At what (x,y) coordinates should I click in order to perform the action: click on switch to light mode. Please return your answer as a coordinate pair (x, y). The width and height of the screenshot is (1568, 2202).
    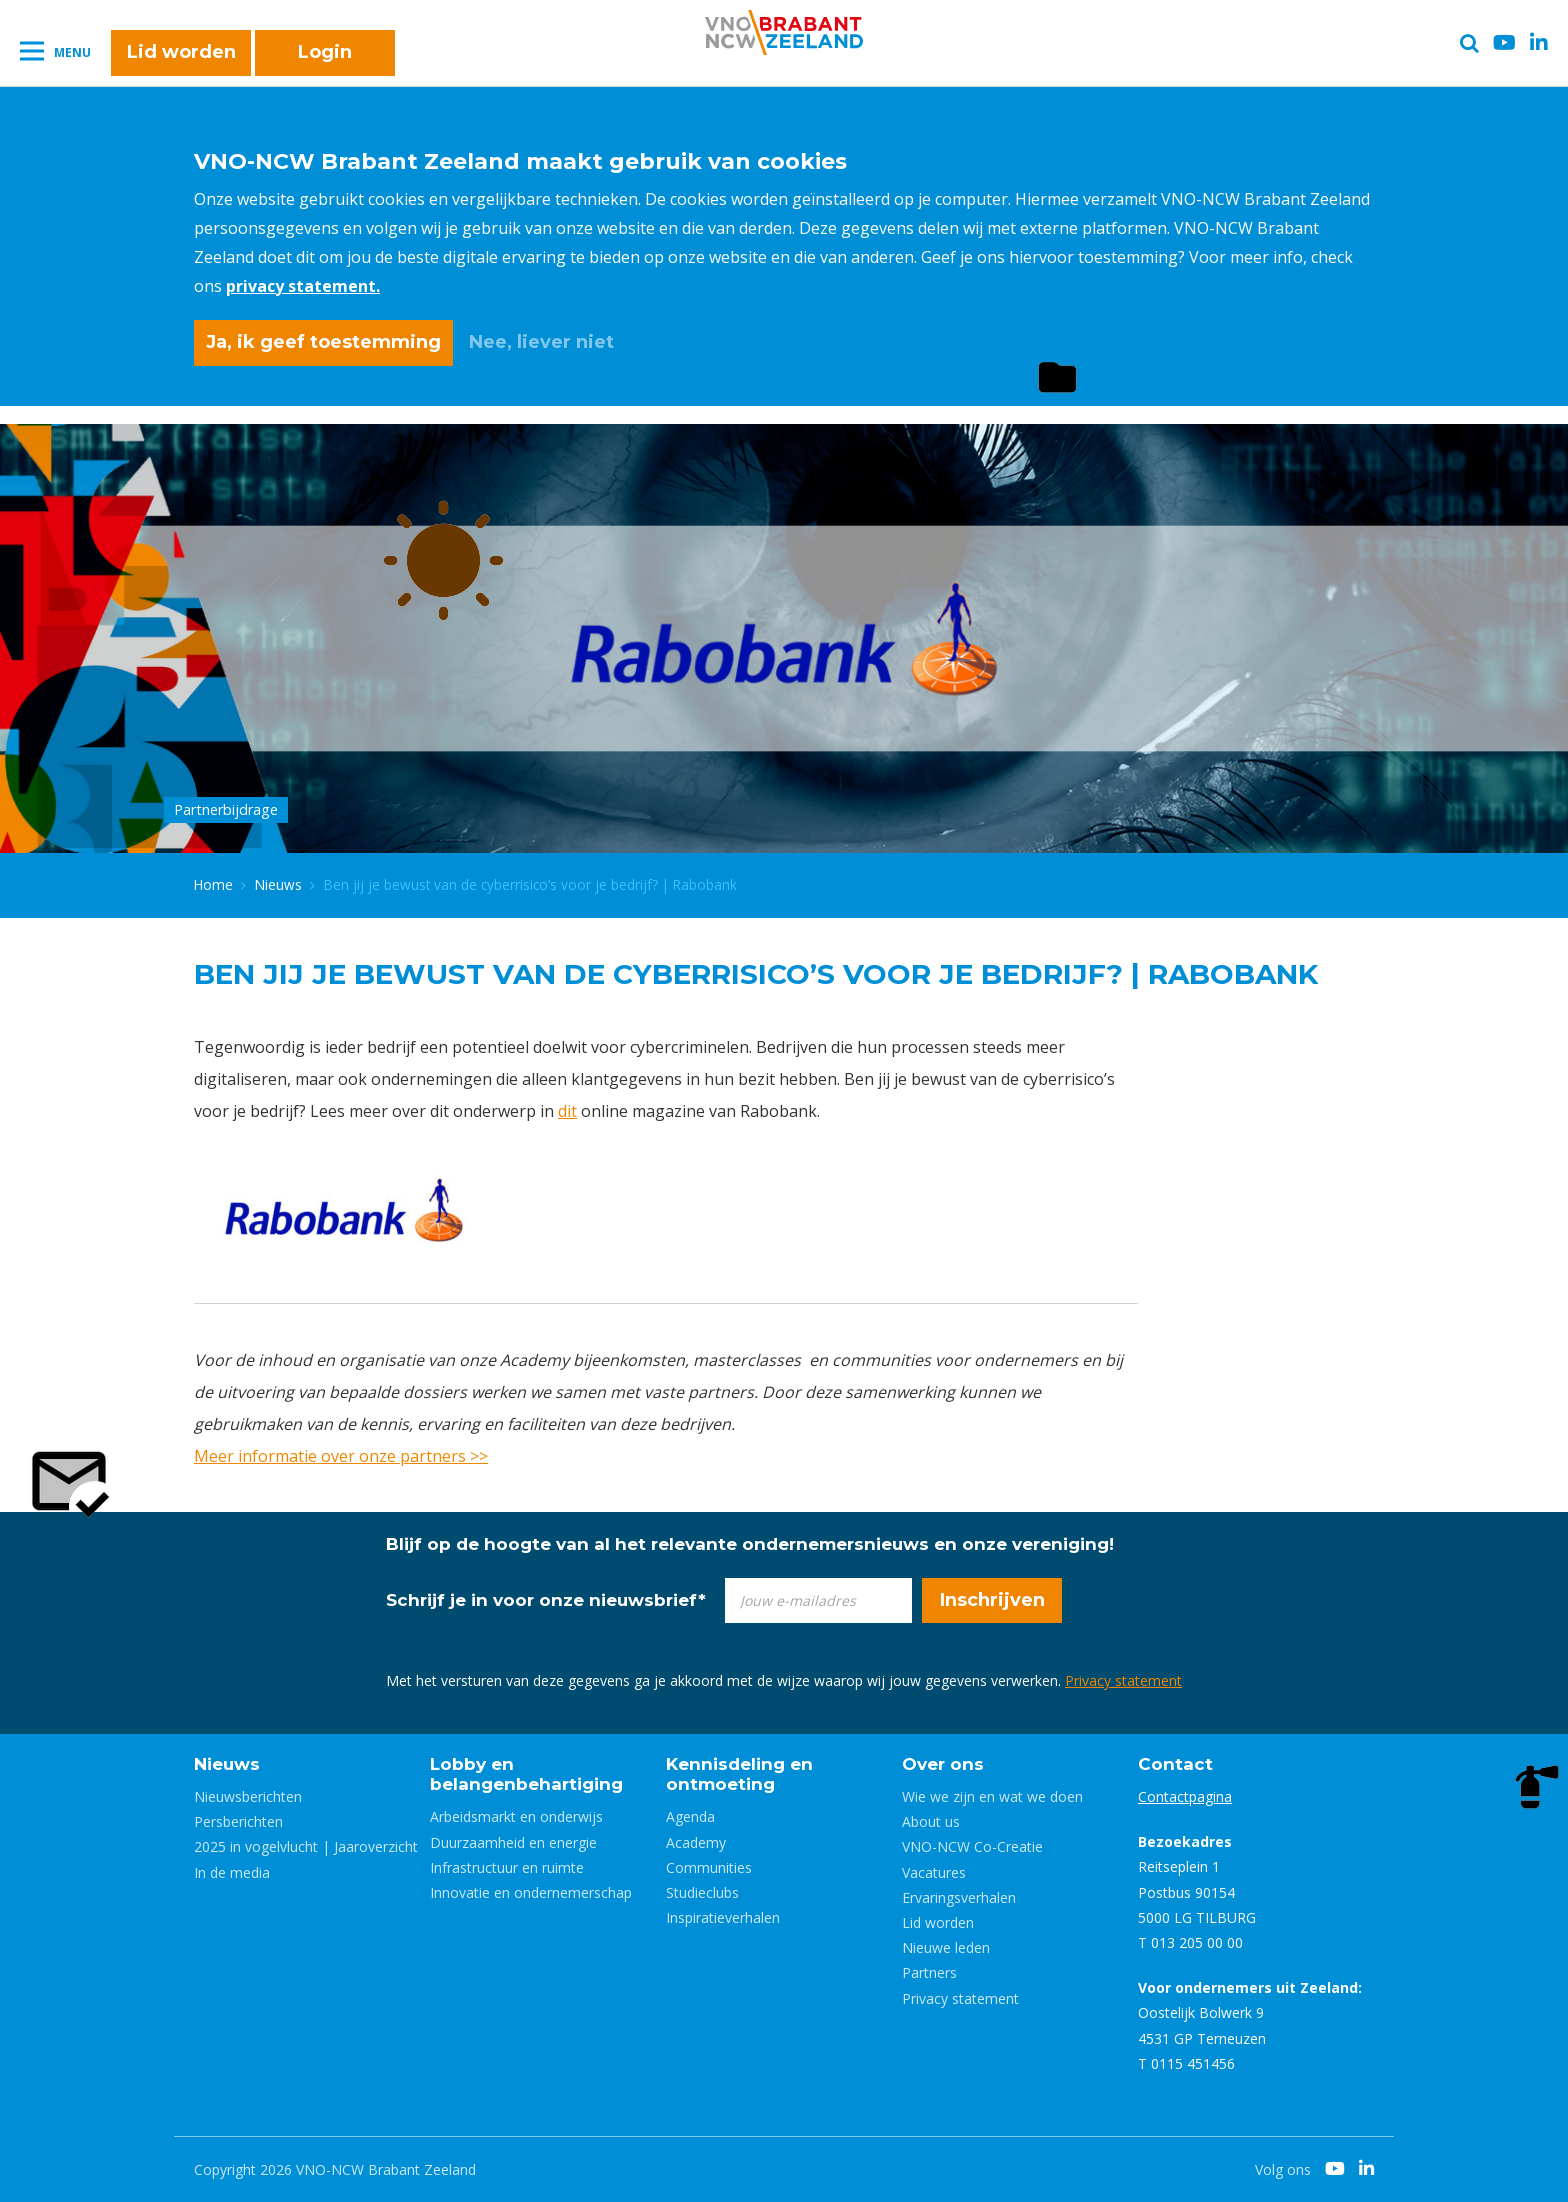
    Looking at the image, I should click on (443, 560).